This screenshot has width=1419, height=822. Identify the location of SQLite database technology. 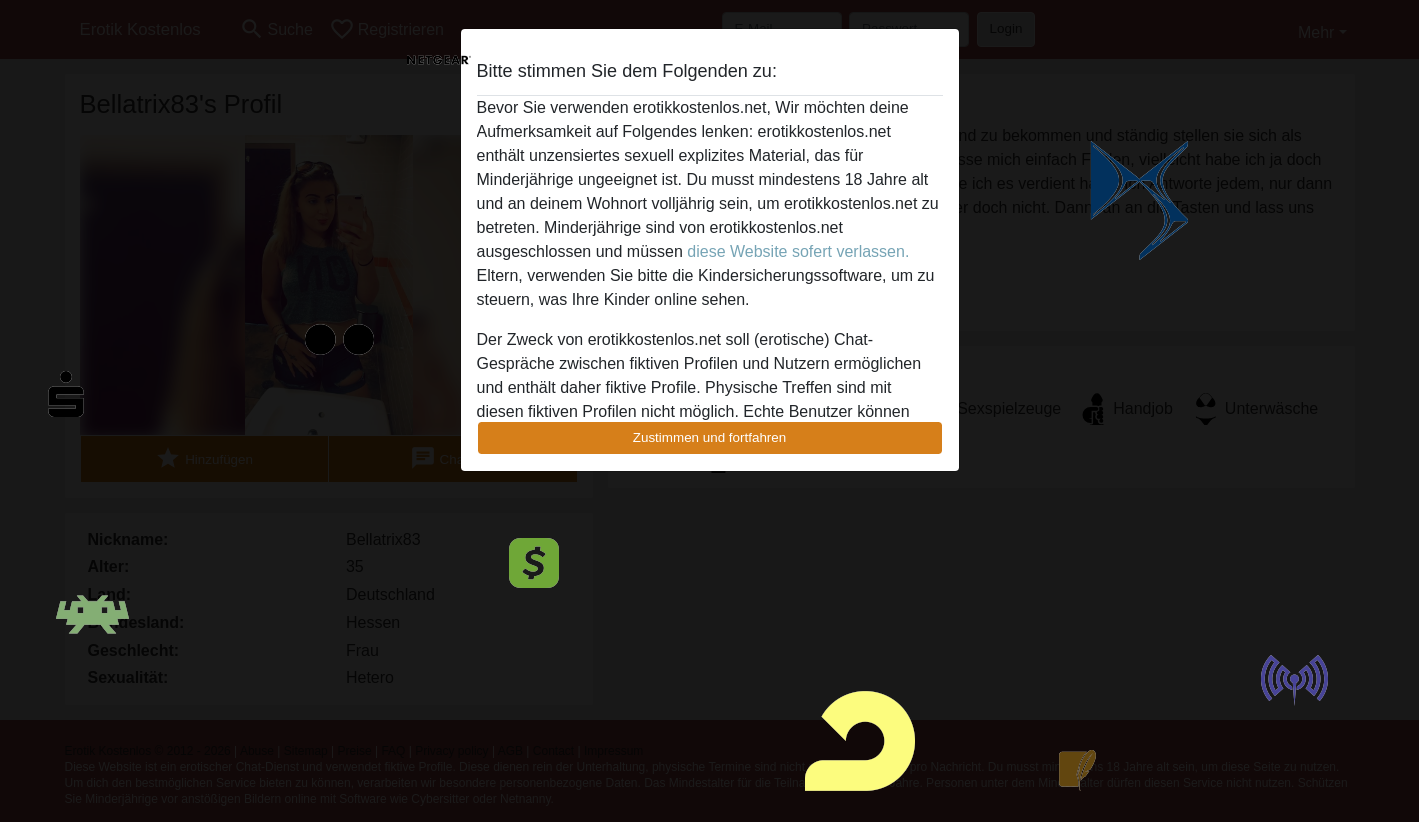
(1077, 770).